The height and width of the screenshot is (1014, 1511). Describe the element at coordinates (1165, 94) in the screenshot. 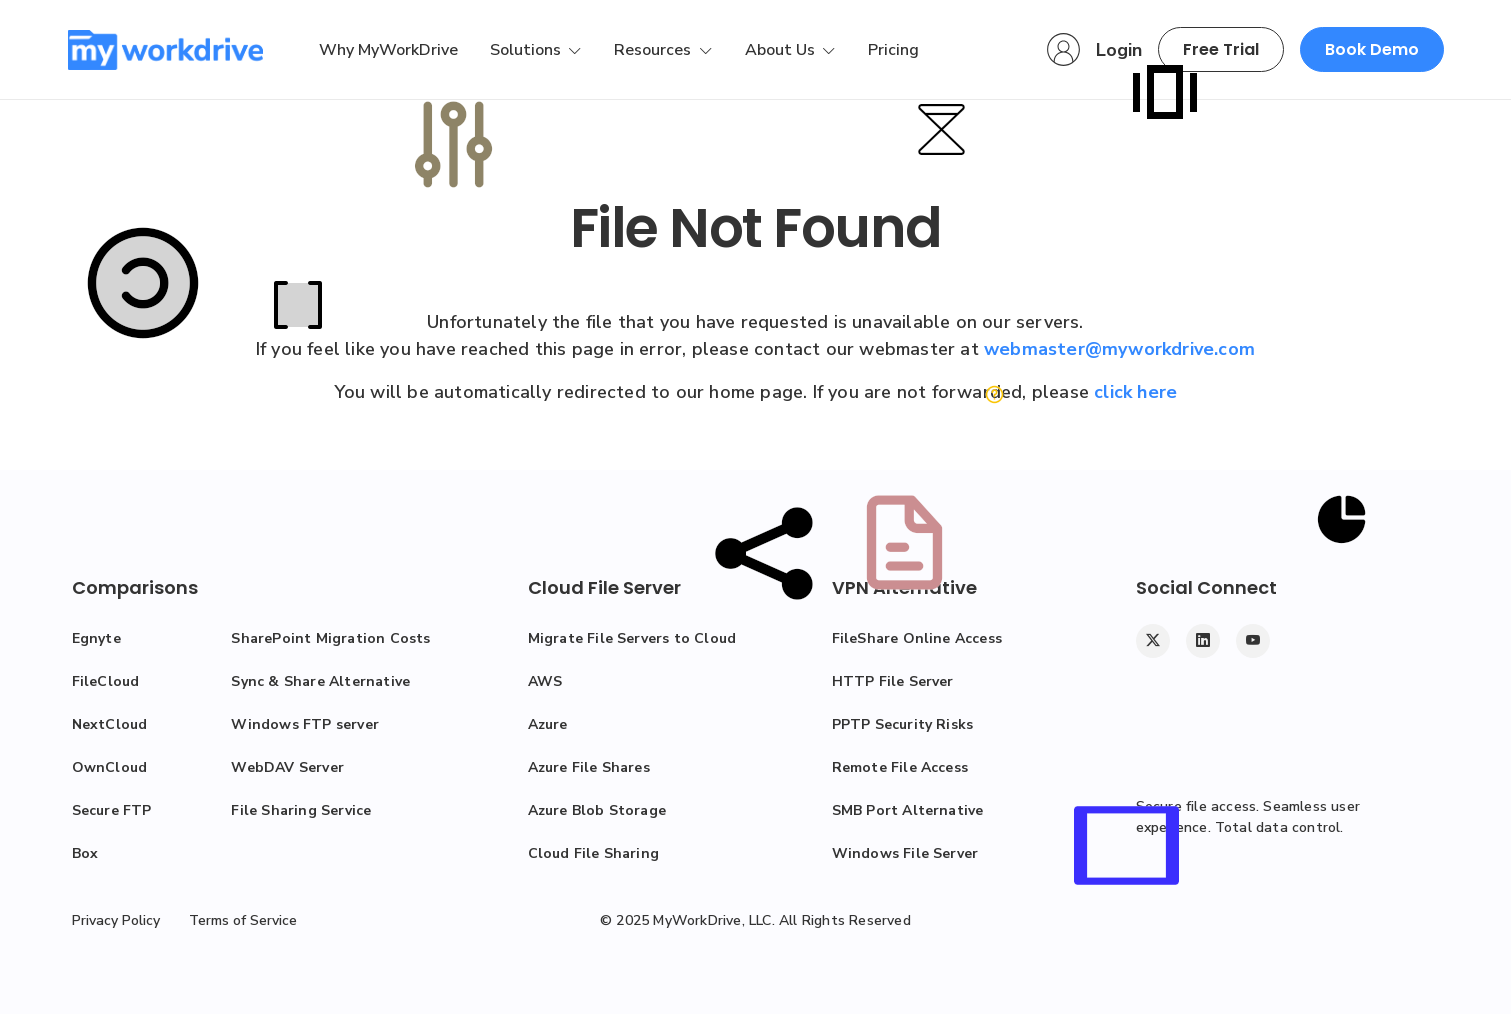

I see `view stories or card-based content` at that location.